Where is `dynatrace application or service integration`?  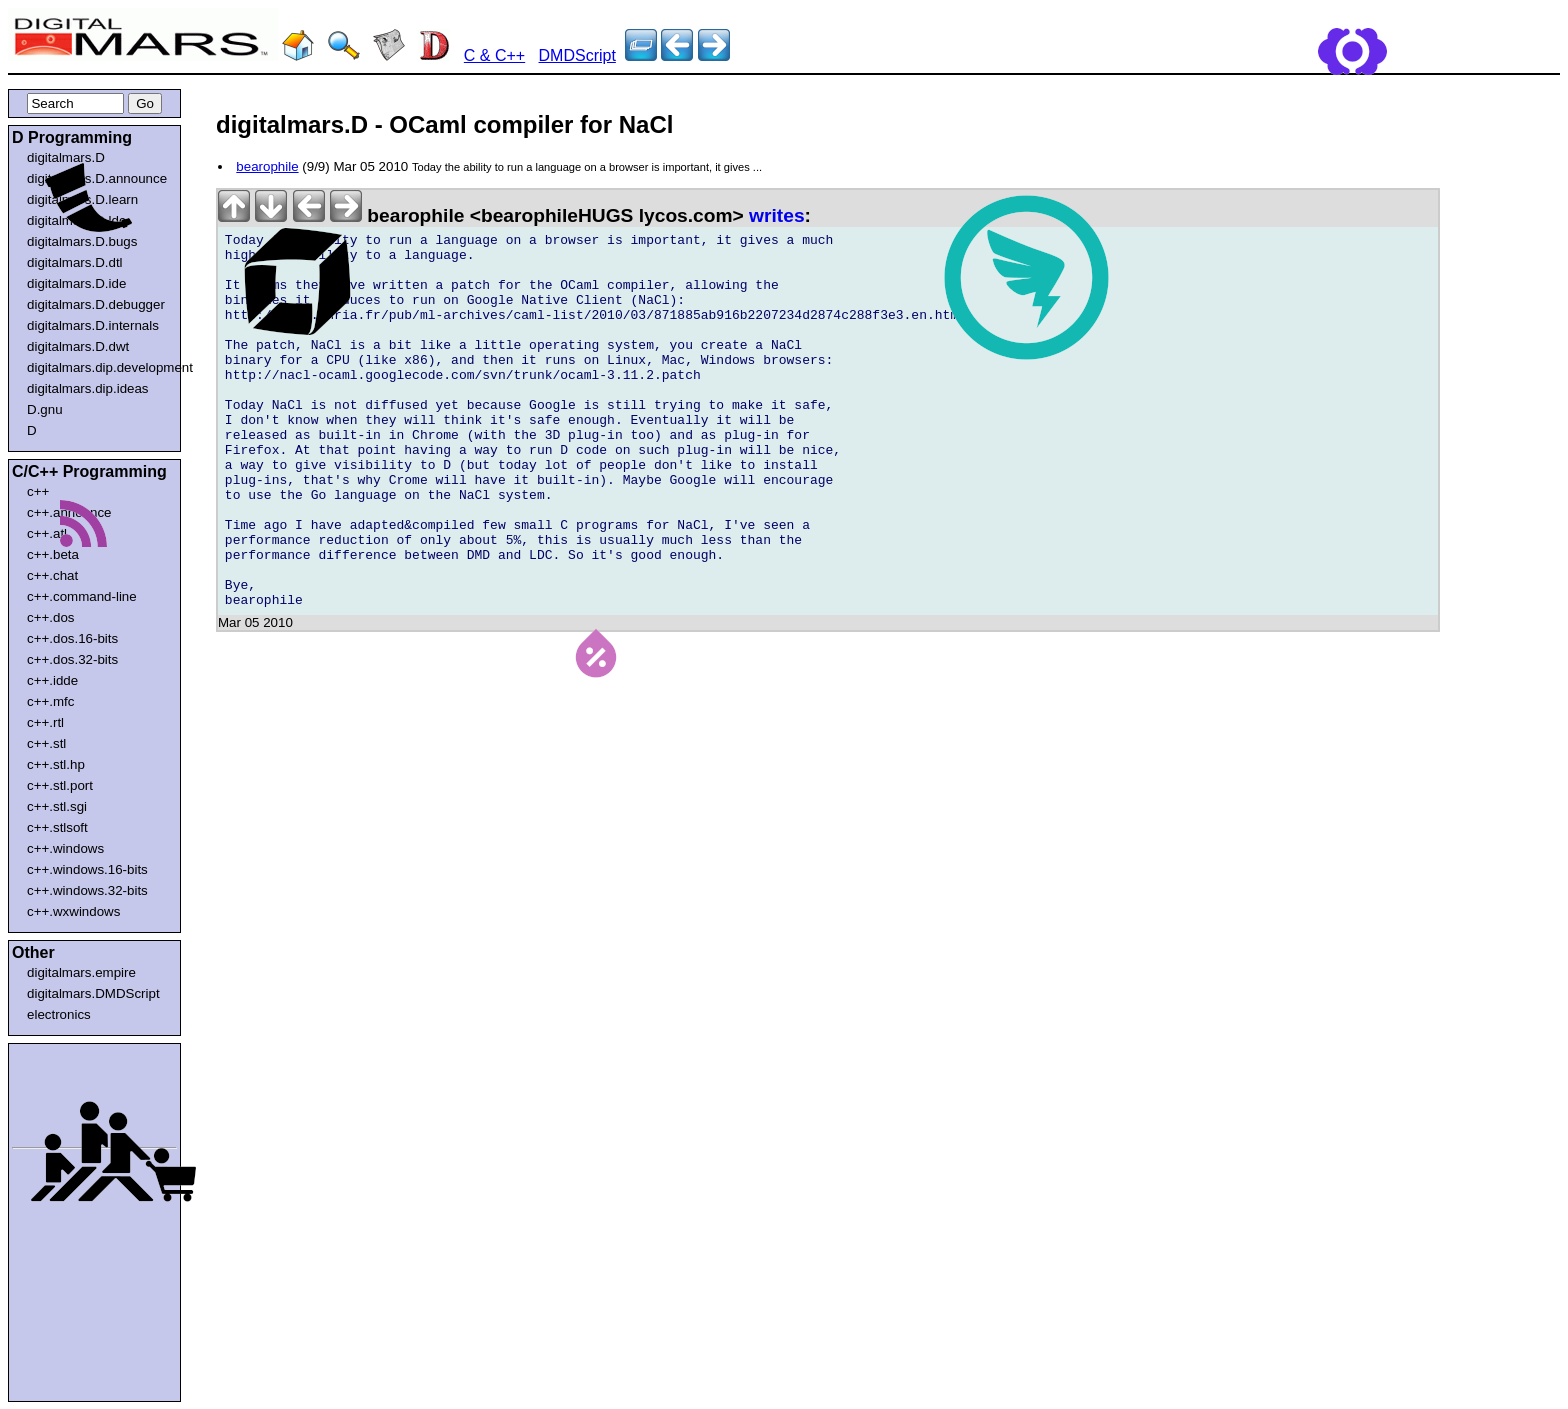 dynatrace application or service integration is located at coordinates (297, 281).